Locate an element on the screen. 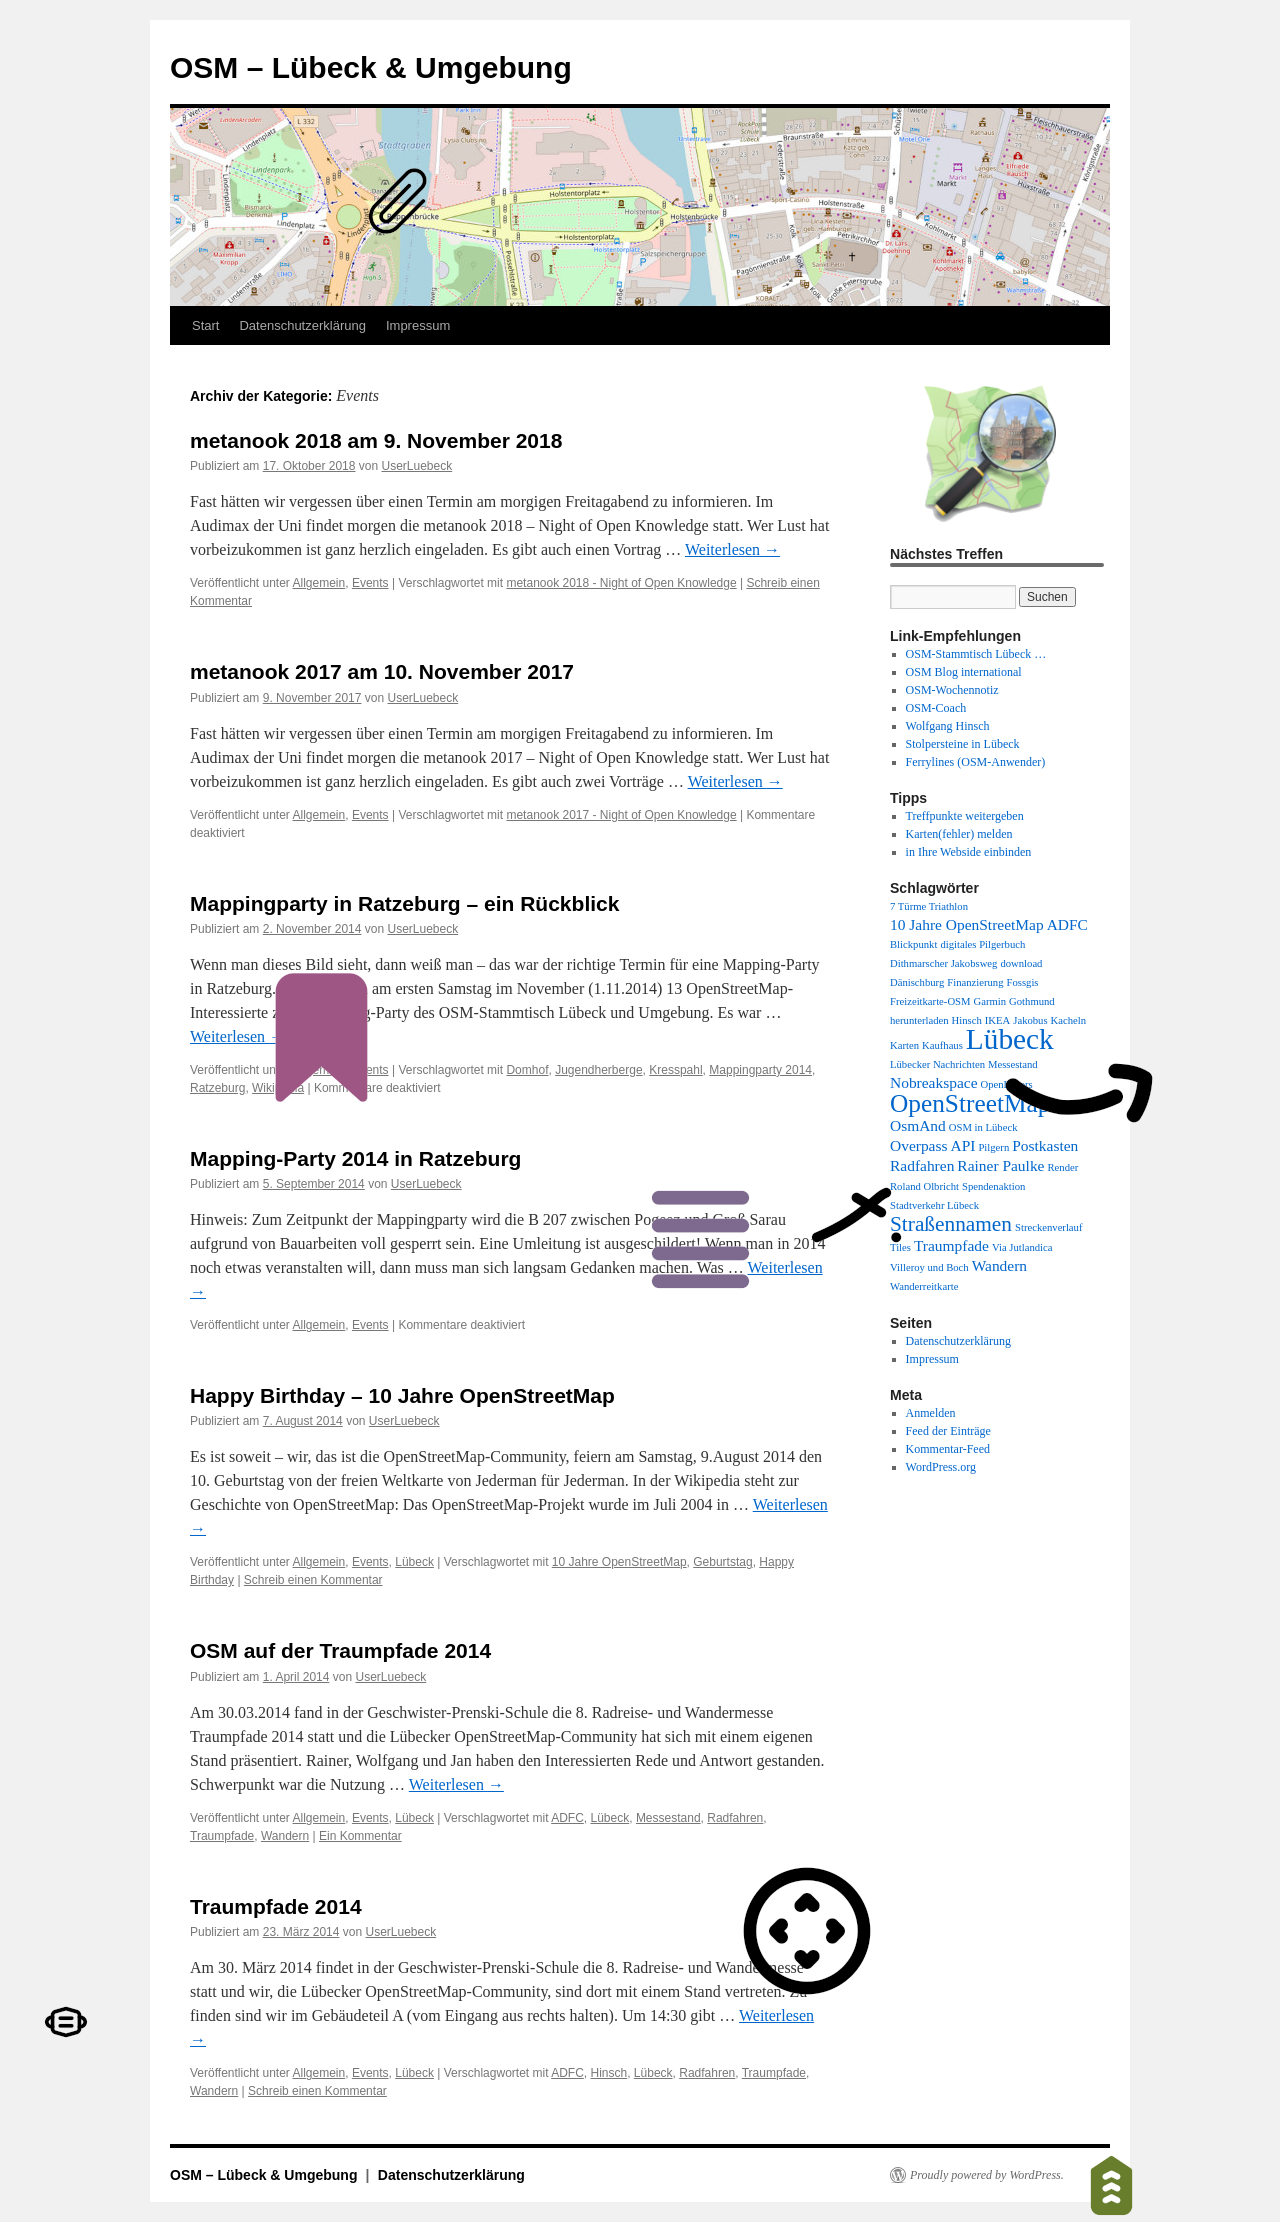 The image size is (1280, 2222). indicates maldivian rufiyaa currency is located at coordinates (856, 1217).